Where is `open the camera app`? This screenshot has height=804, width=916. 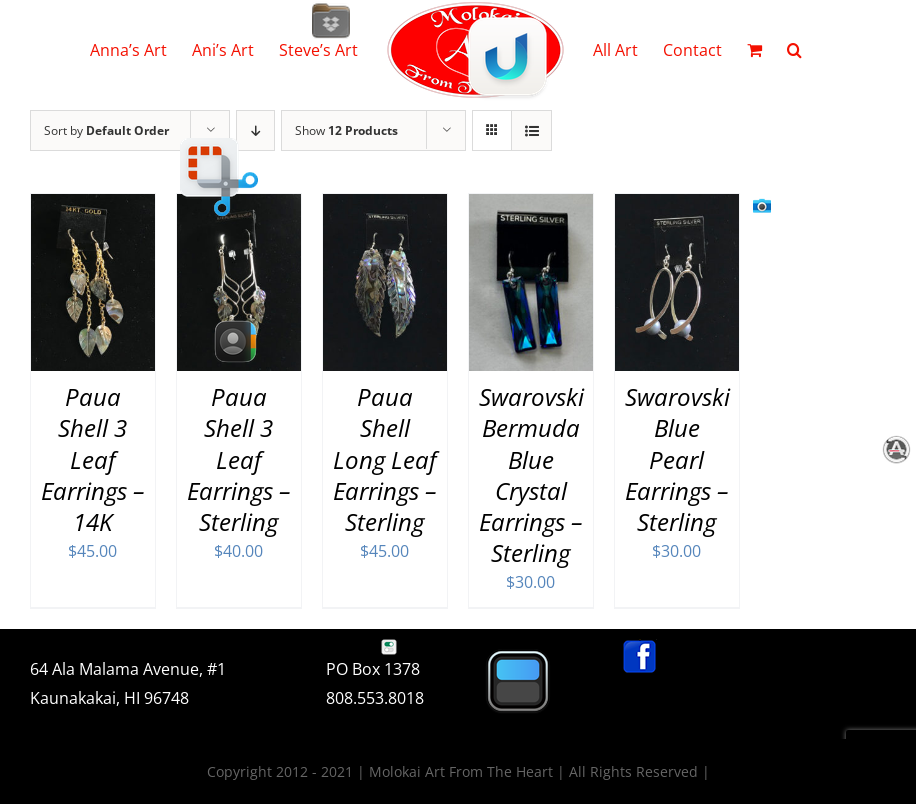 open the camera app is located at coordinates (762, 206).